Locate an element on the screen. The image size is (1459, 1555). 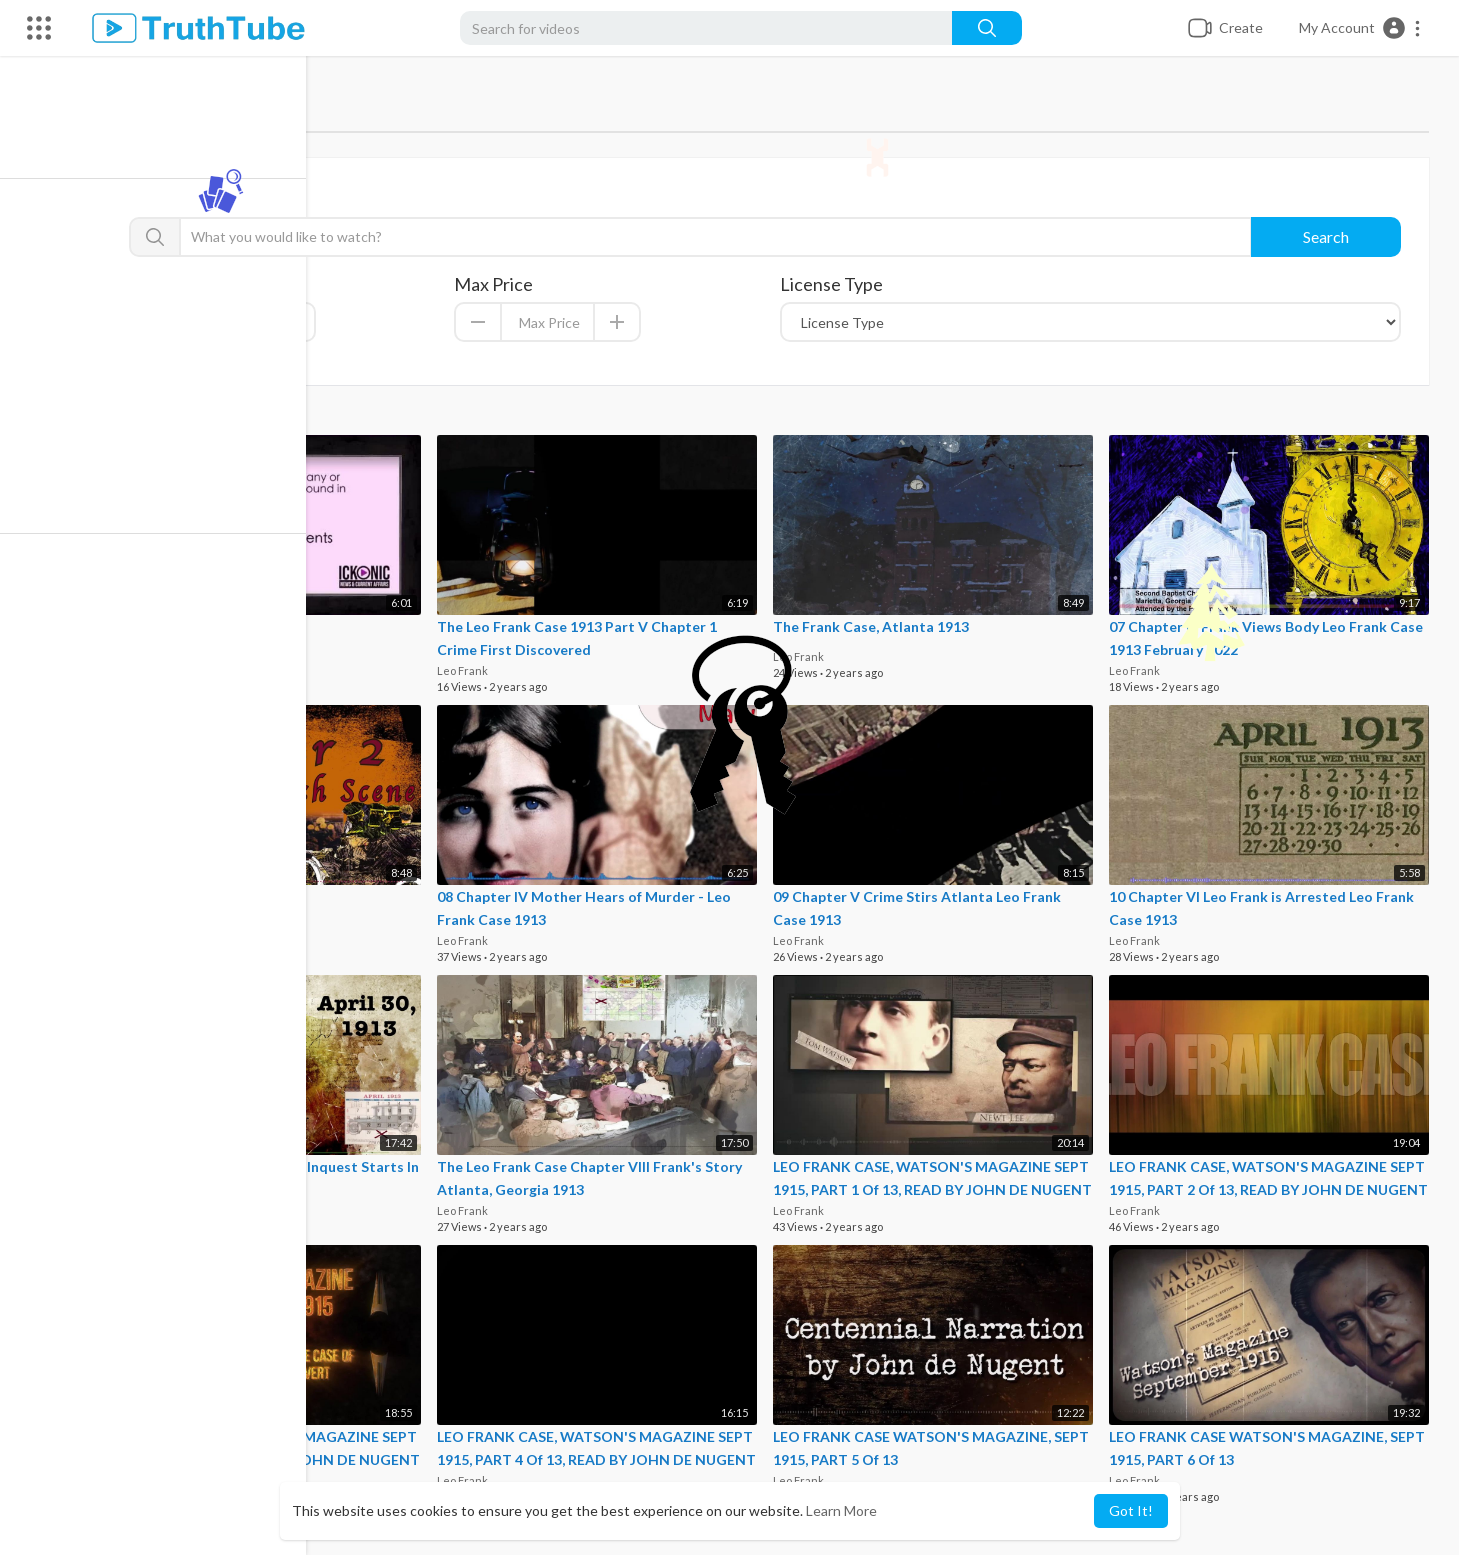
select a card from your hand is located at coordinates (221, 191).